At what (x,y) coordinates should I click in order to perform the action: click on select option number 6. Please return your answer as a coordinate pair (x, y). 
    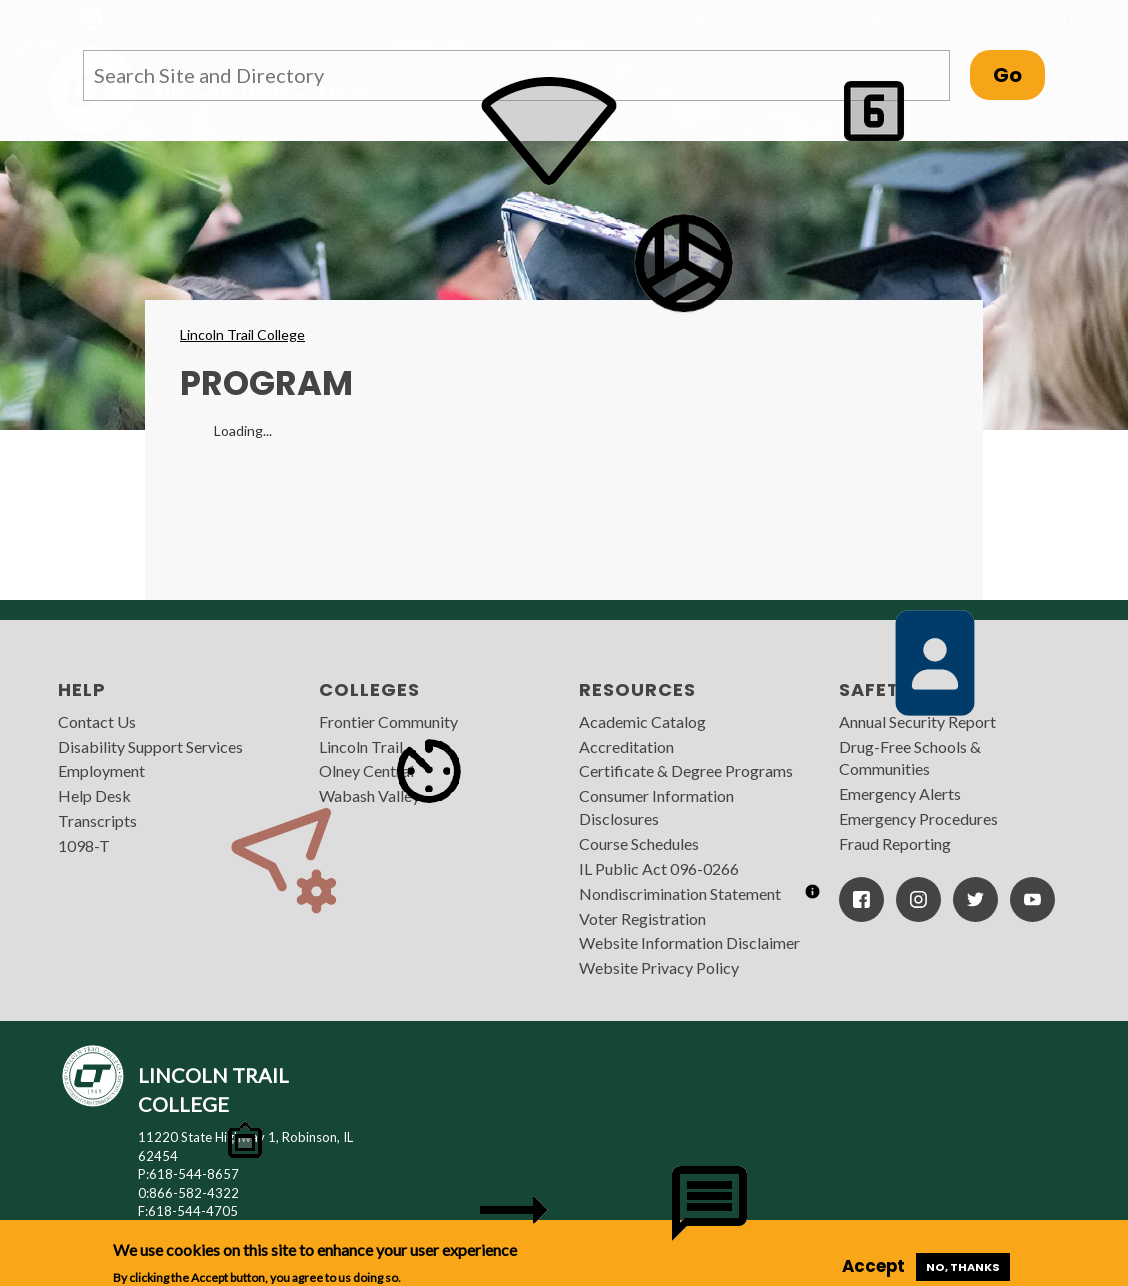
    Looking at the image, I should click on (874, 111).